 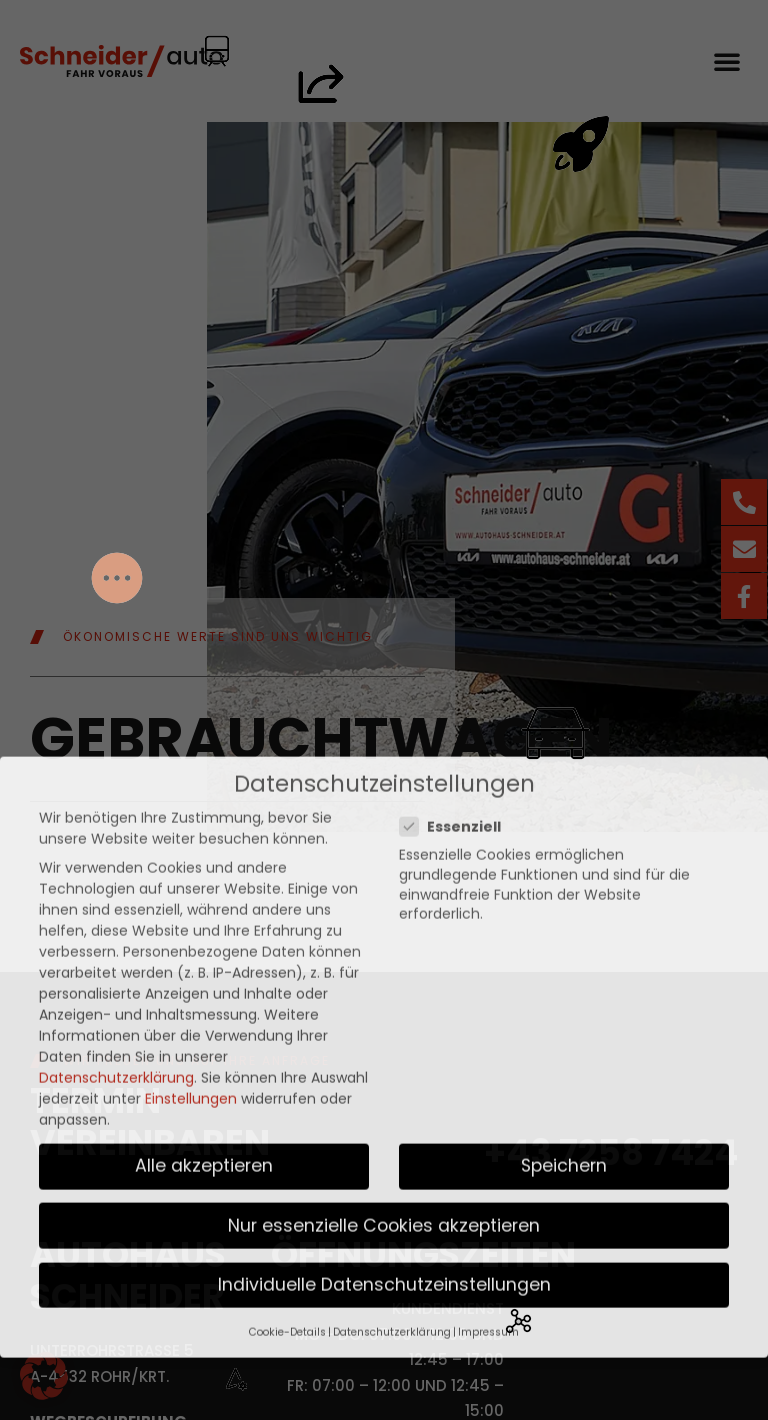 I want to click on share this content, so click(x=321, y=82).